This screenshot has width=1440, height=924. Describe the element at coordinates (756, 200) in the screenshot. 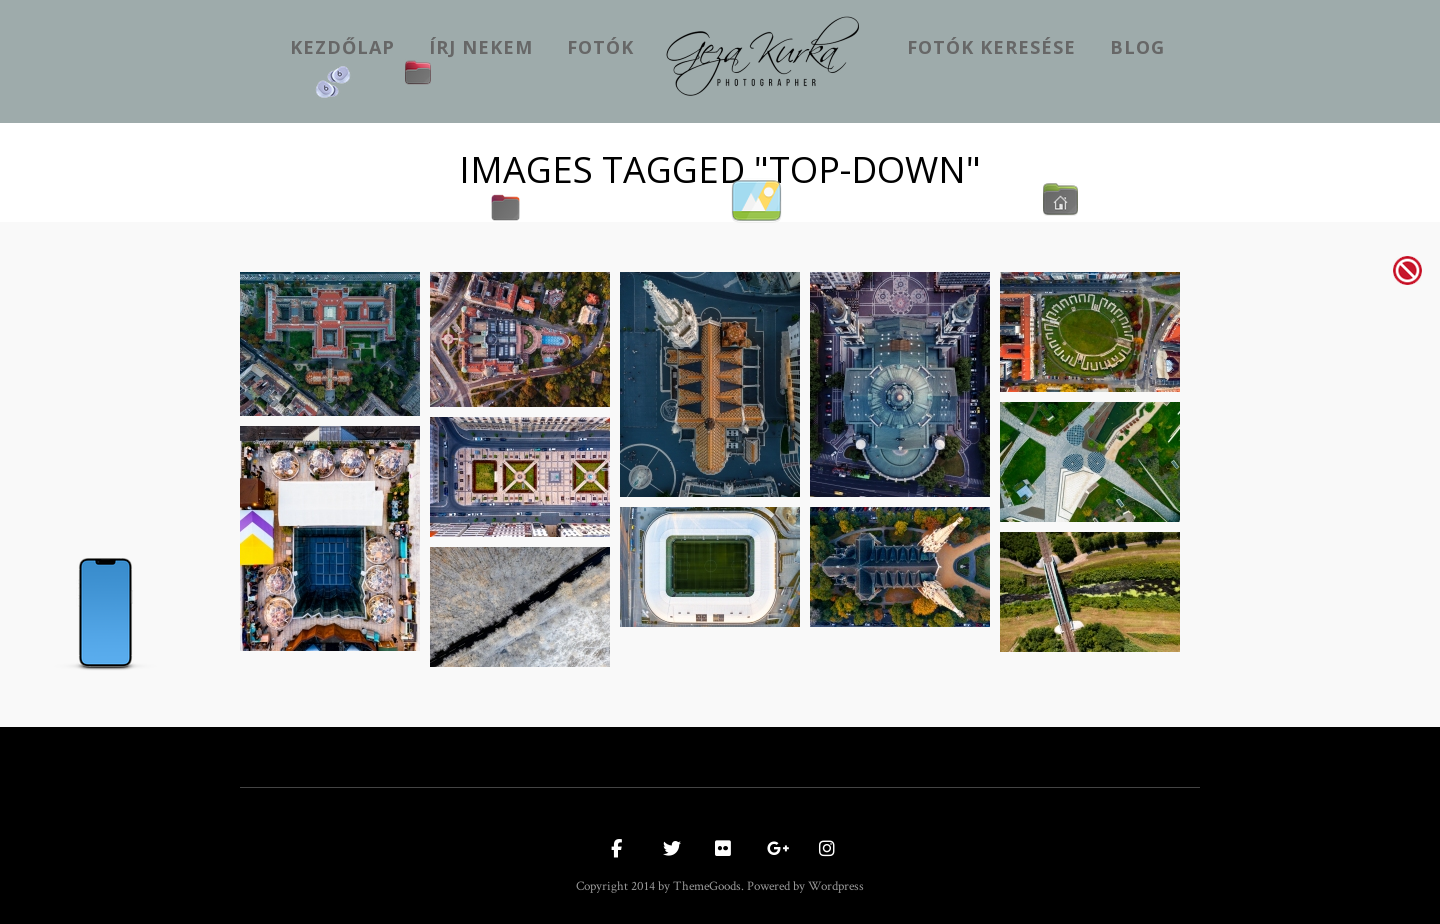

I see `open the photo gallery app` at that location.